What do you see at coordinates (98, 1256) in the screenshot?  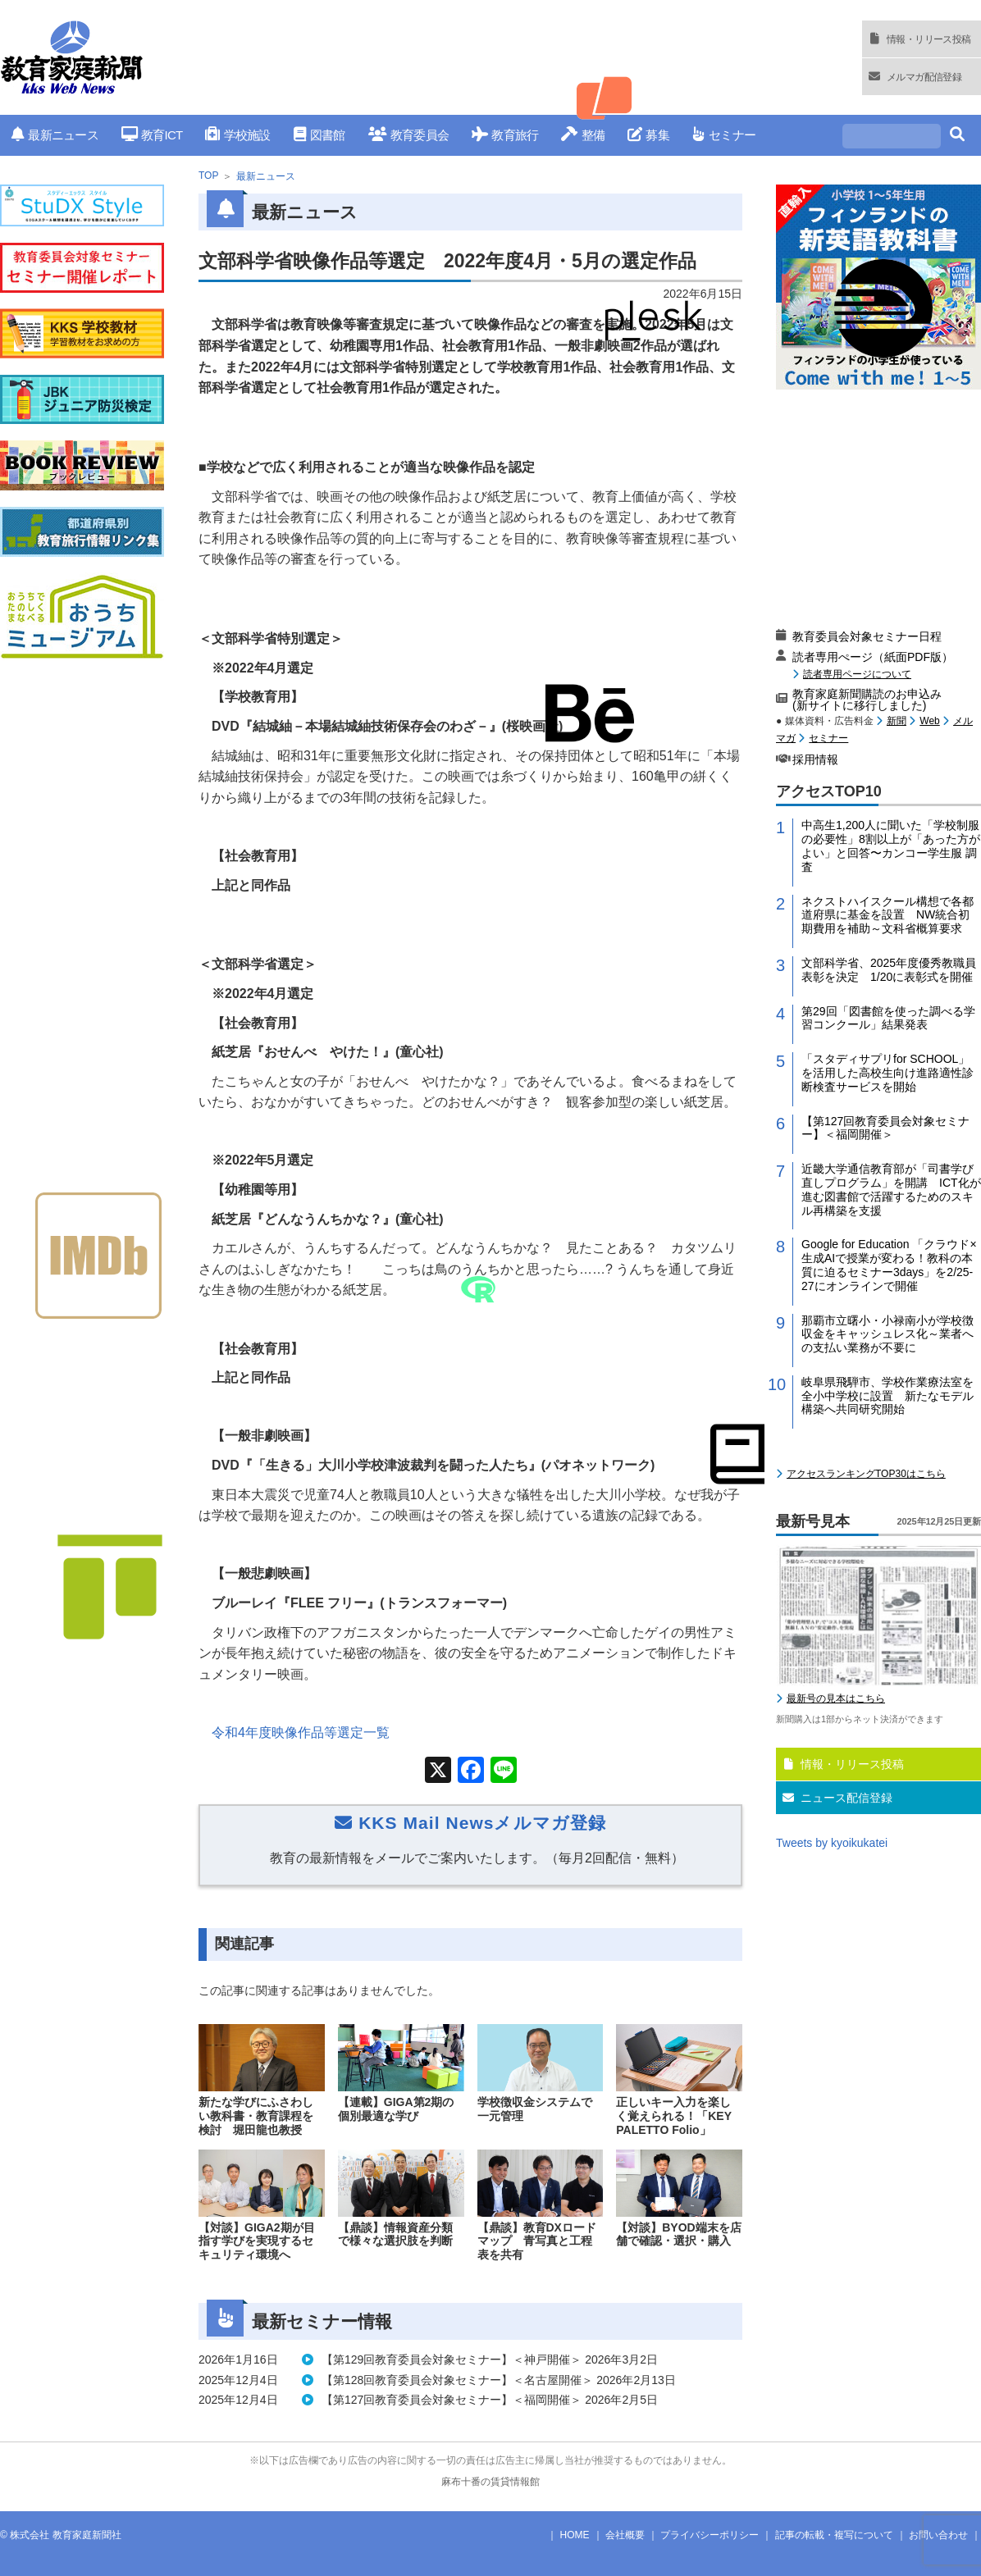 I see `visit IMDb website or app` at bounding box center [98, 1256].